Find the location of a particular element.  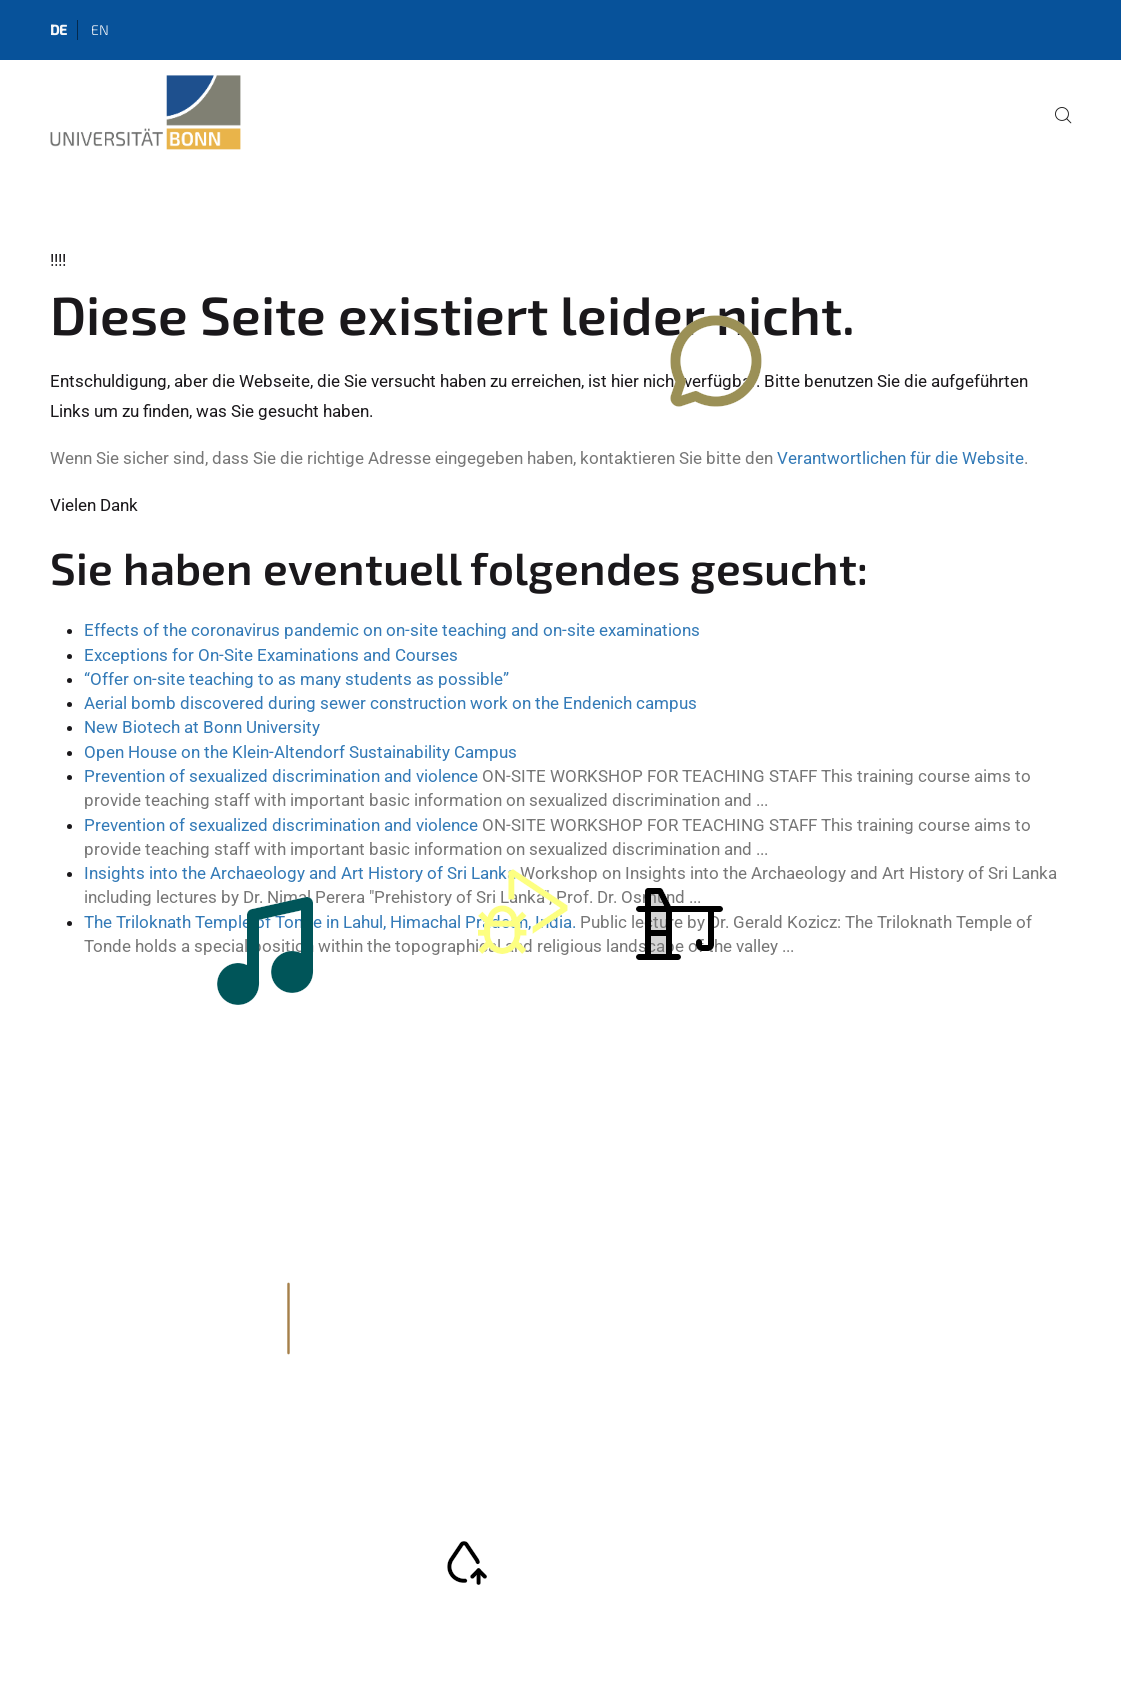

increase water or liquid level is located at coordinates (464, 1562).